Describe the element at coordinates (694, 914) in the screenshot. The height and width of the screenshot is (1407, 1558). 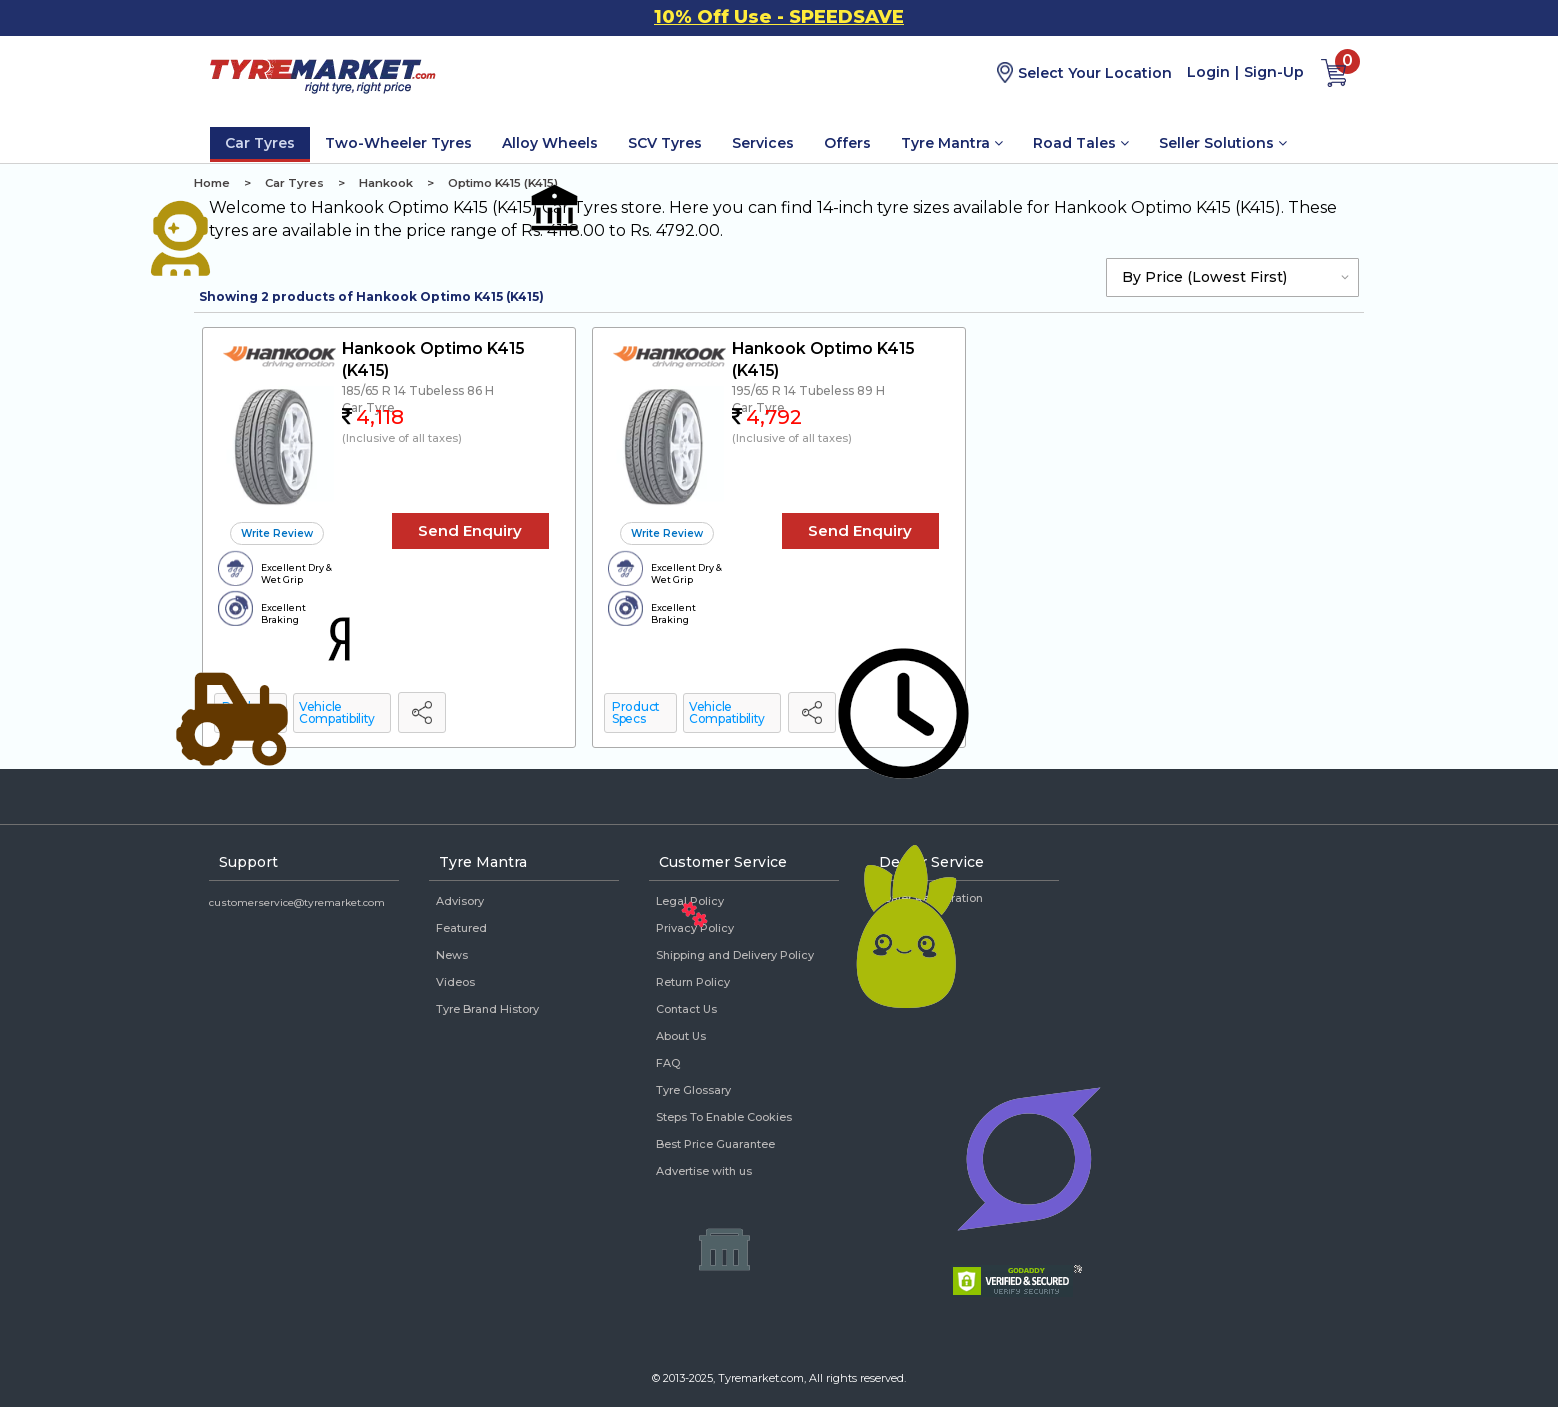
I see `access settings or preferences` at that location.